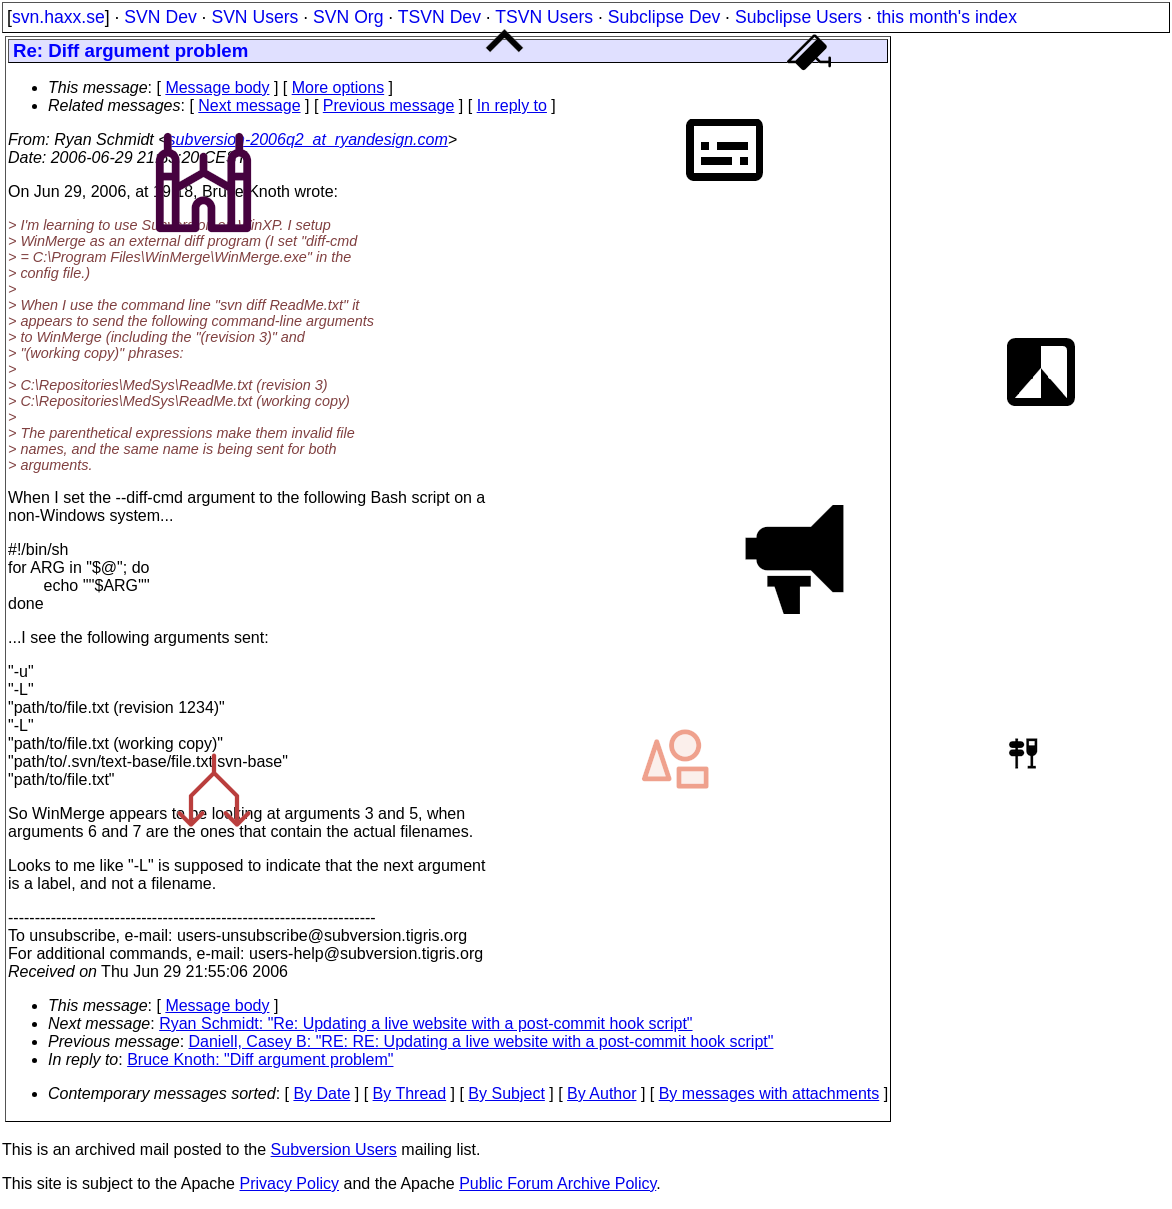  I want to click on access shape tools or drawing elements, so click(676, 761).